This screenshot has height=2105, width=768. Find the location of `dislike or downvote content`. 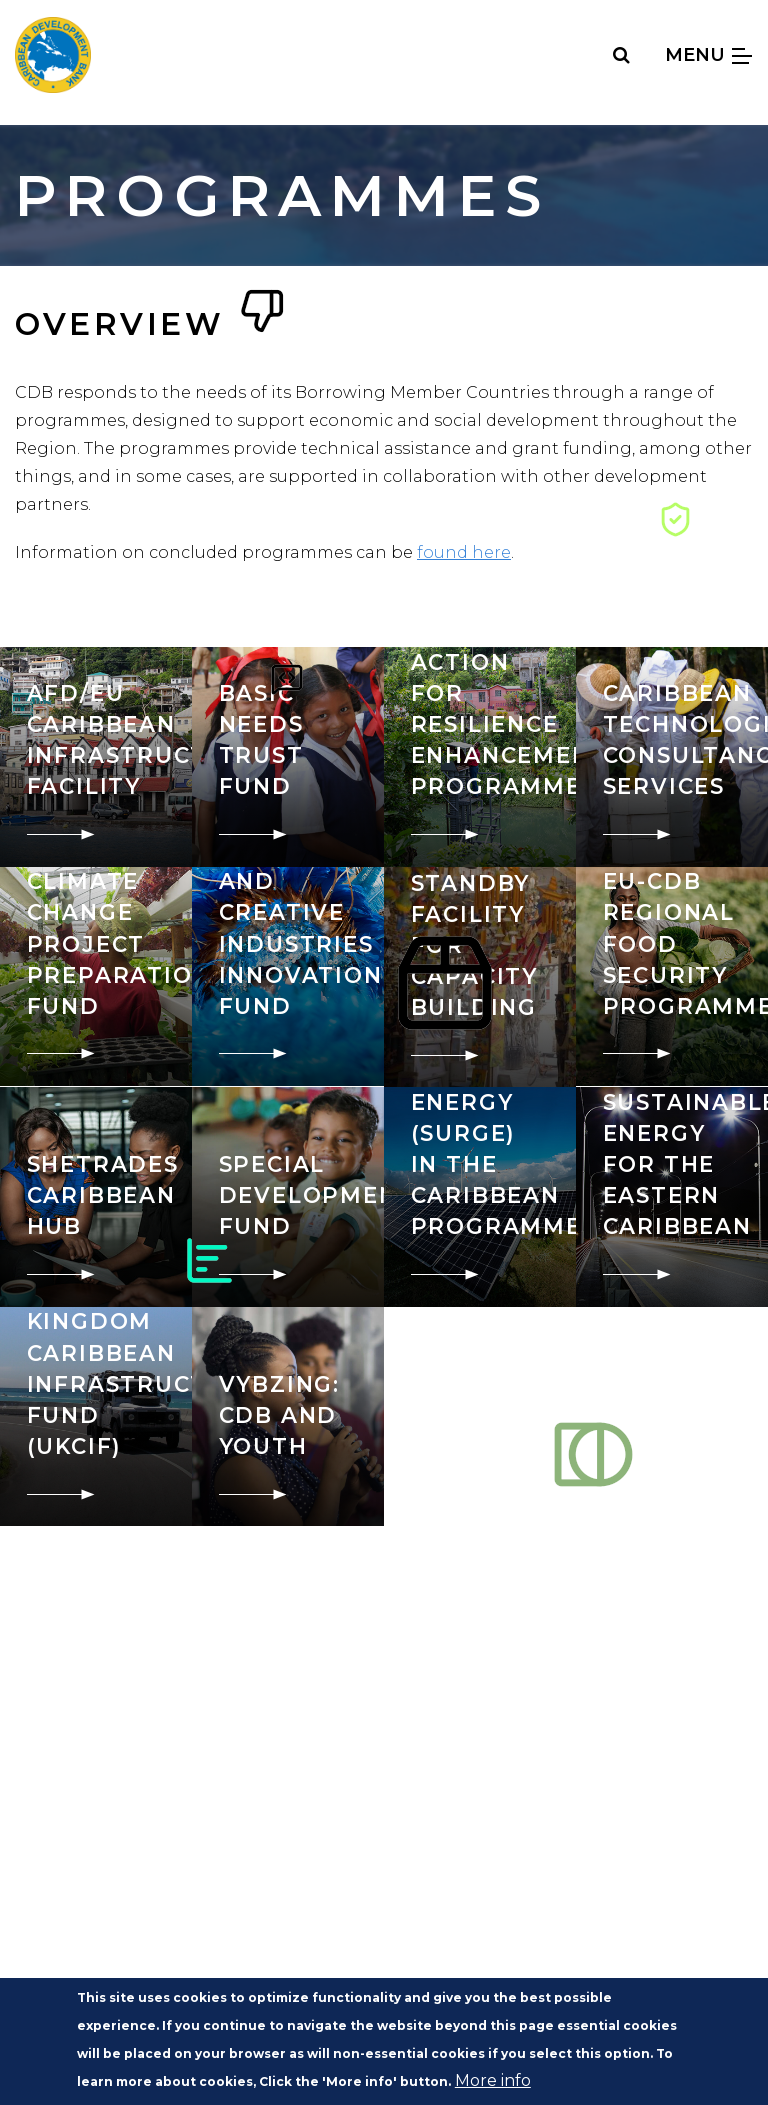

dislike or downvote content is located at coordinates (262, 311).